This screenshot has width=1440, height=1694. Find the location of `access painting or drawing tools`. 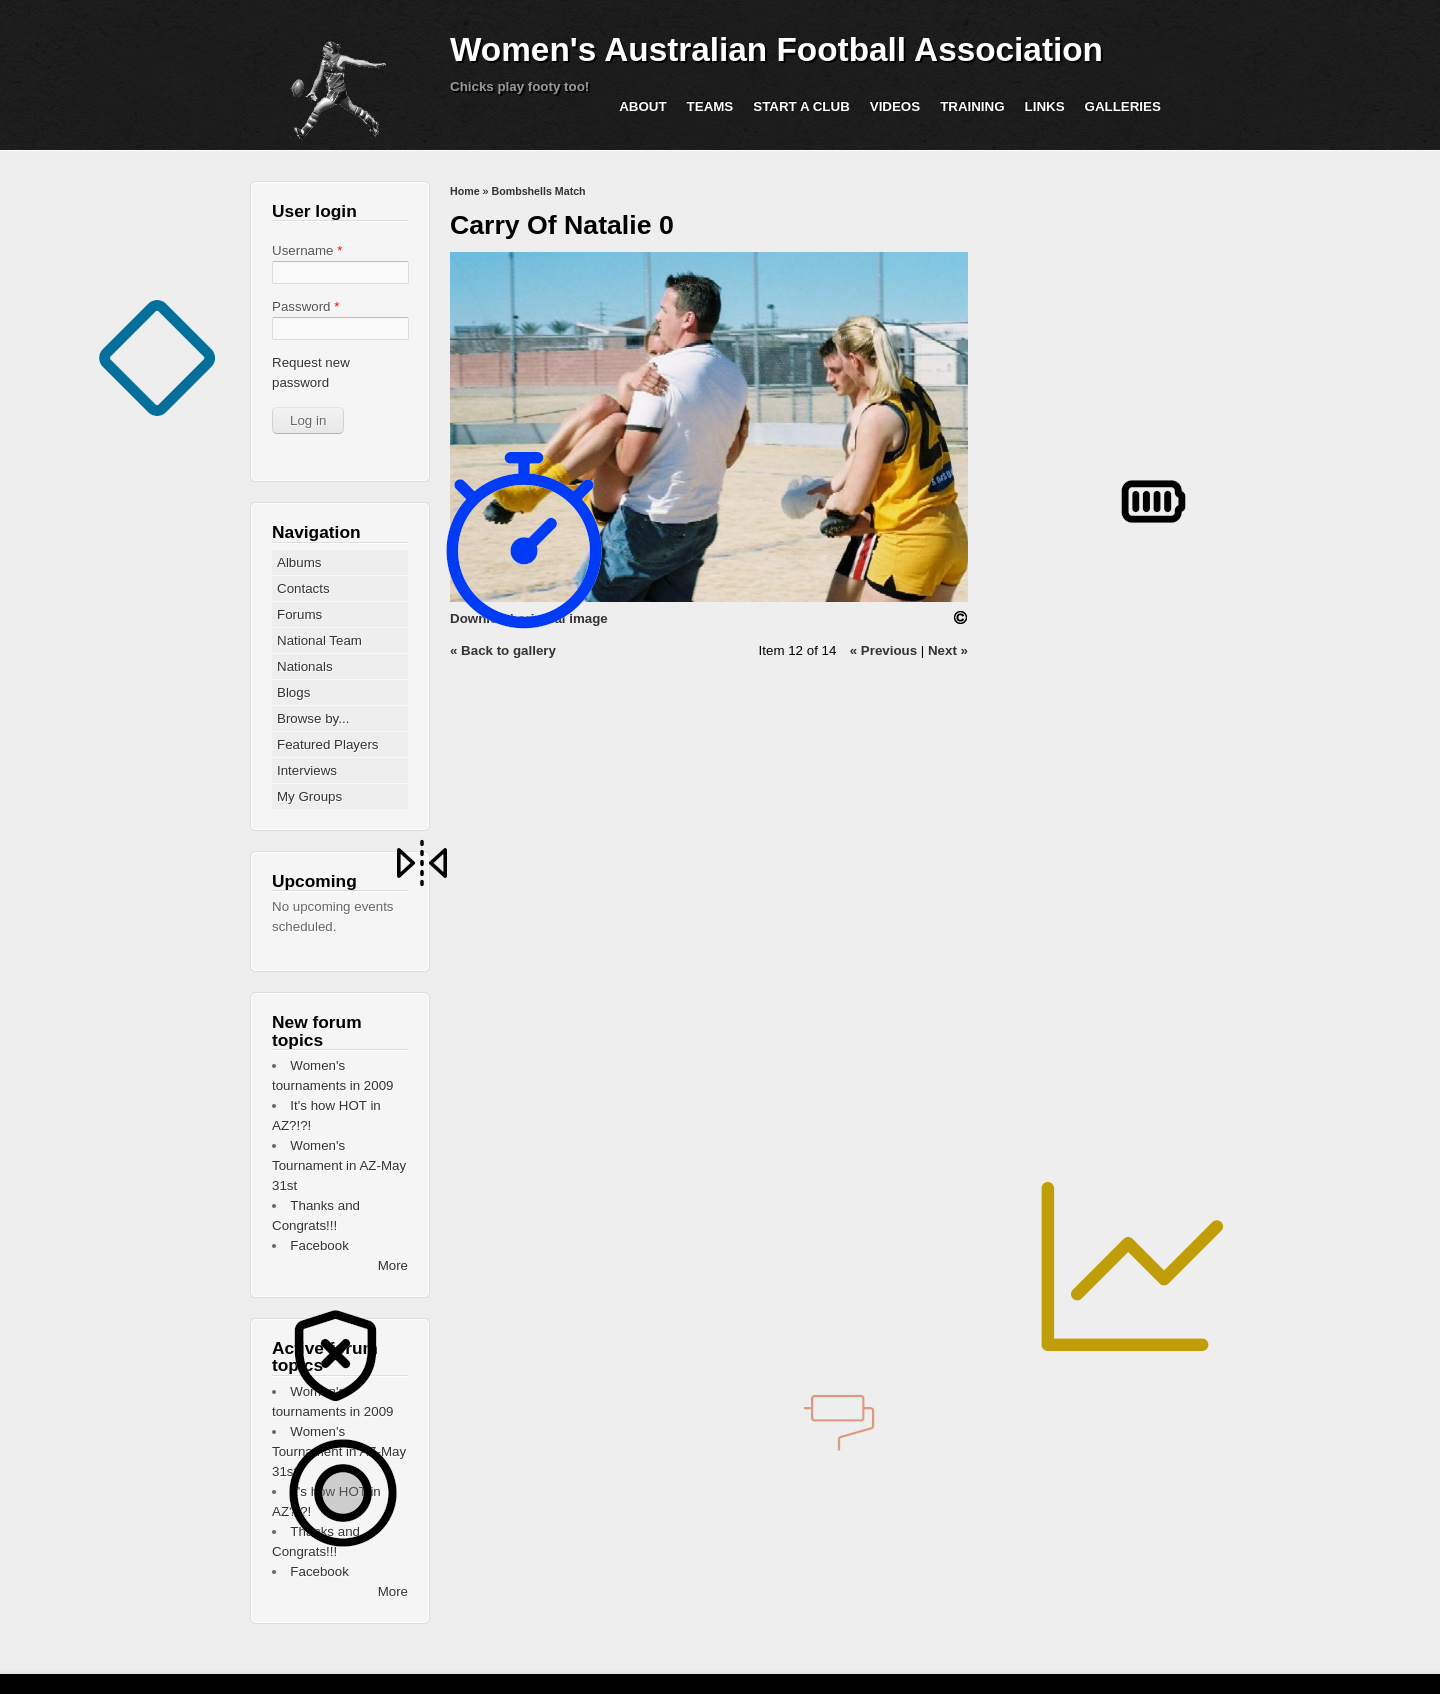

access painting or drawing tools is located at coordinates (839, 1418).